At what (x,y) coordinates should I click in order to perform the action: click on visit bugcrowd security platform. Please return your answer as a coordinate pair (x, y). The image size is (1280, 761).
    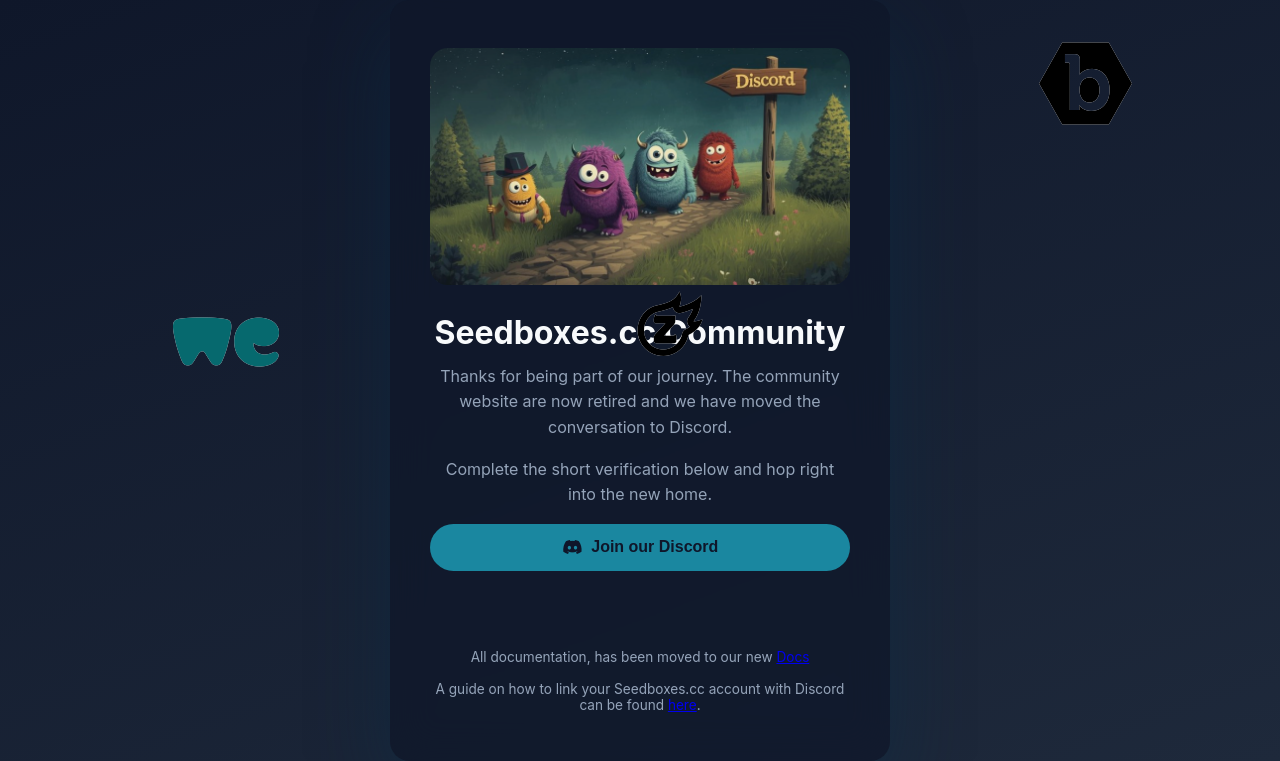
    Looking at the image, I should click on (1085, 83).